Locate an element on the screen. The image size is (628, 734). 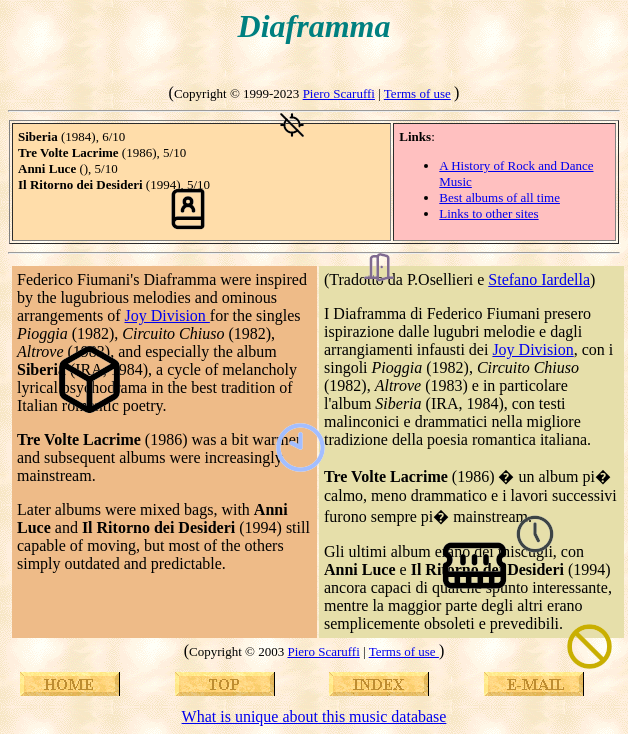
location tracking is disabled is located at coordinates (292, 125).